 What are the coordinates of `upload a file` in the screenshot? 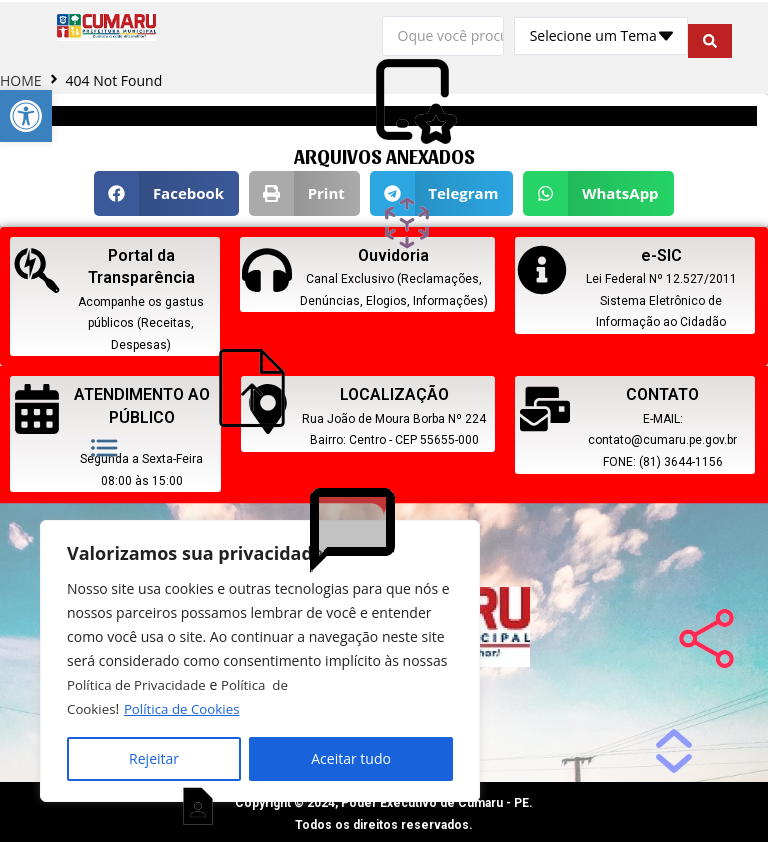 It's located at (252, 388).